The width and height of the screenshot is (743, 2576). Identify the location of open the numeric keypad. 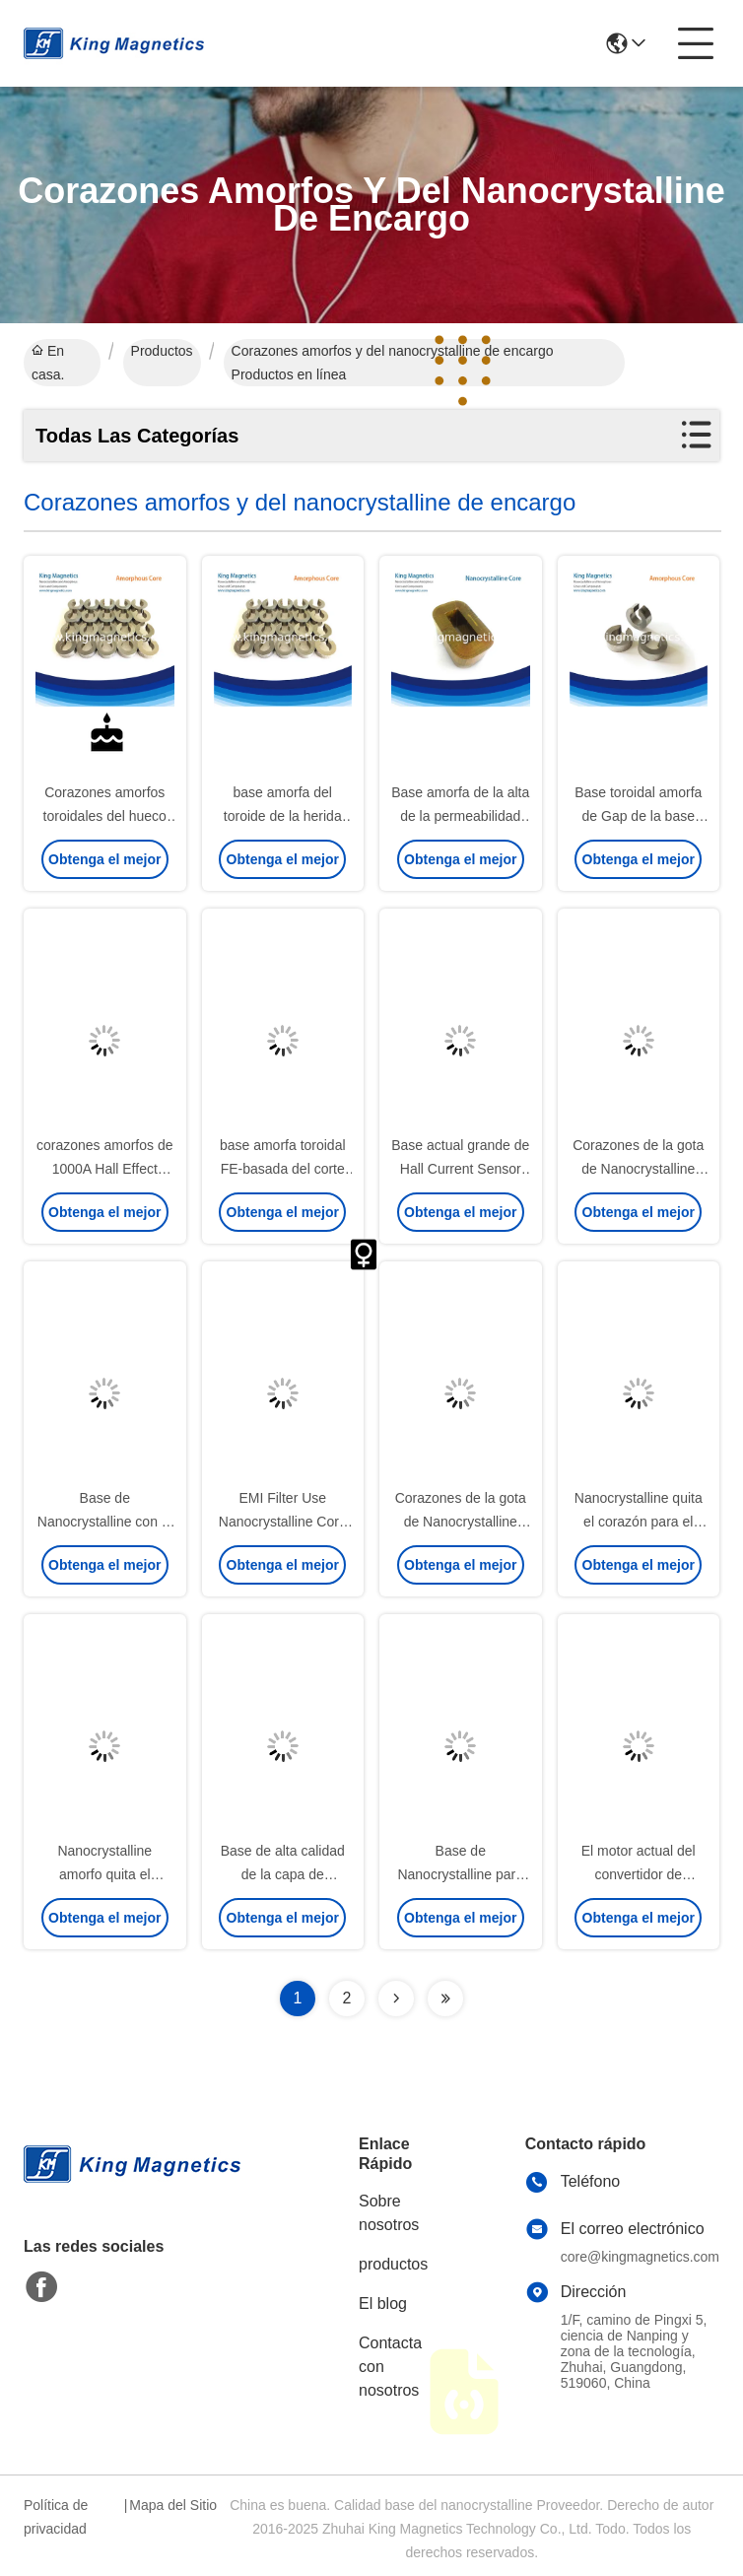
(462, 369).